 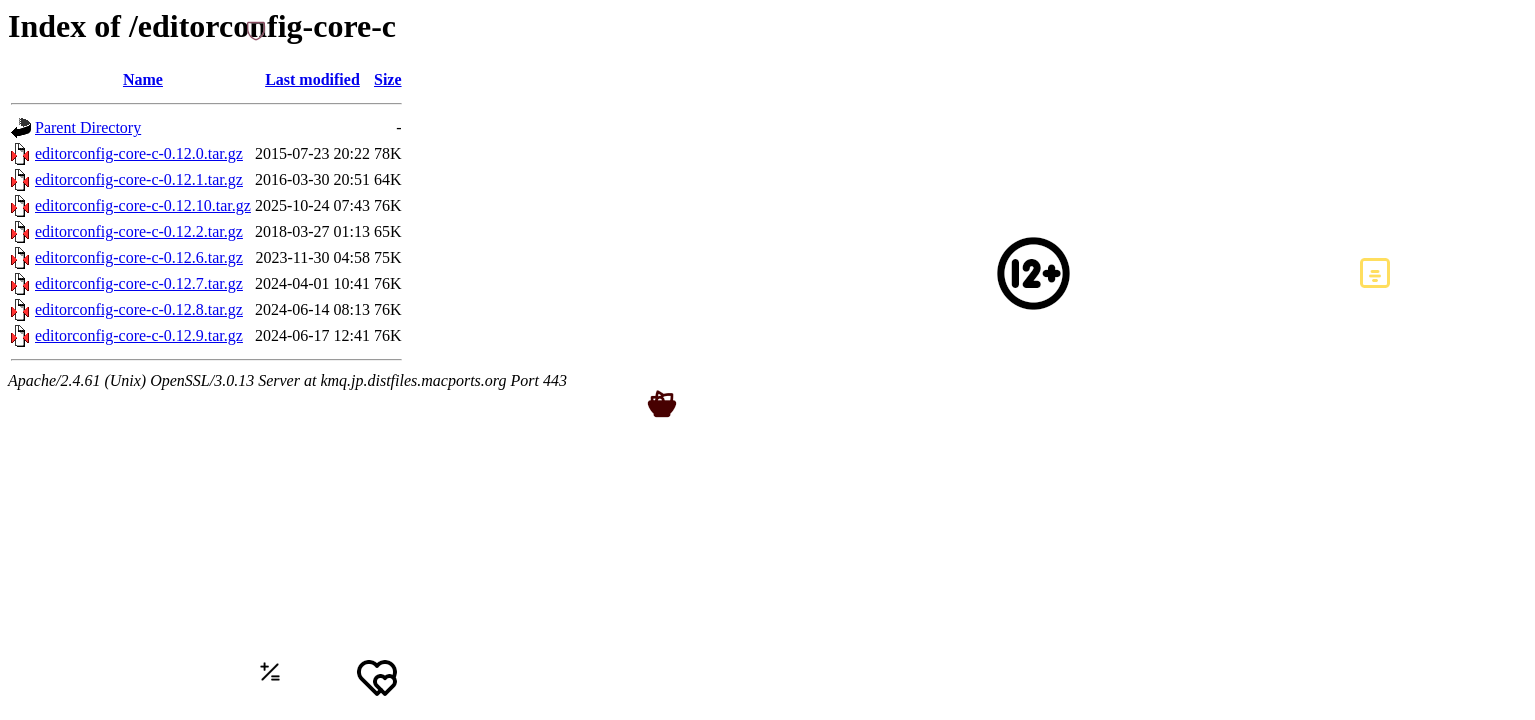 What do you see at coordinates (1033, 273) in the screenshot?
I see `indicates content rated for ages 12 and older` at bounding box center [1033, 273].